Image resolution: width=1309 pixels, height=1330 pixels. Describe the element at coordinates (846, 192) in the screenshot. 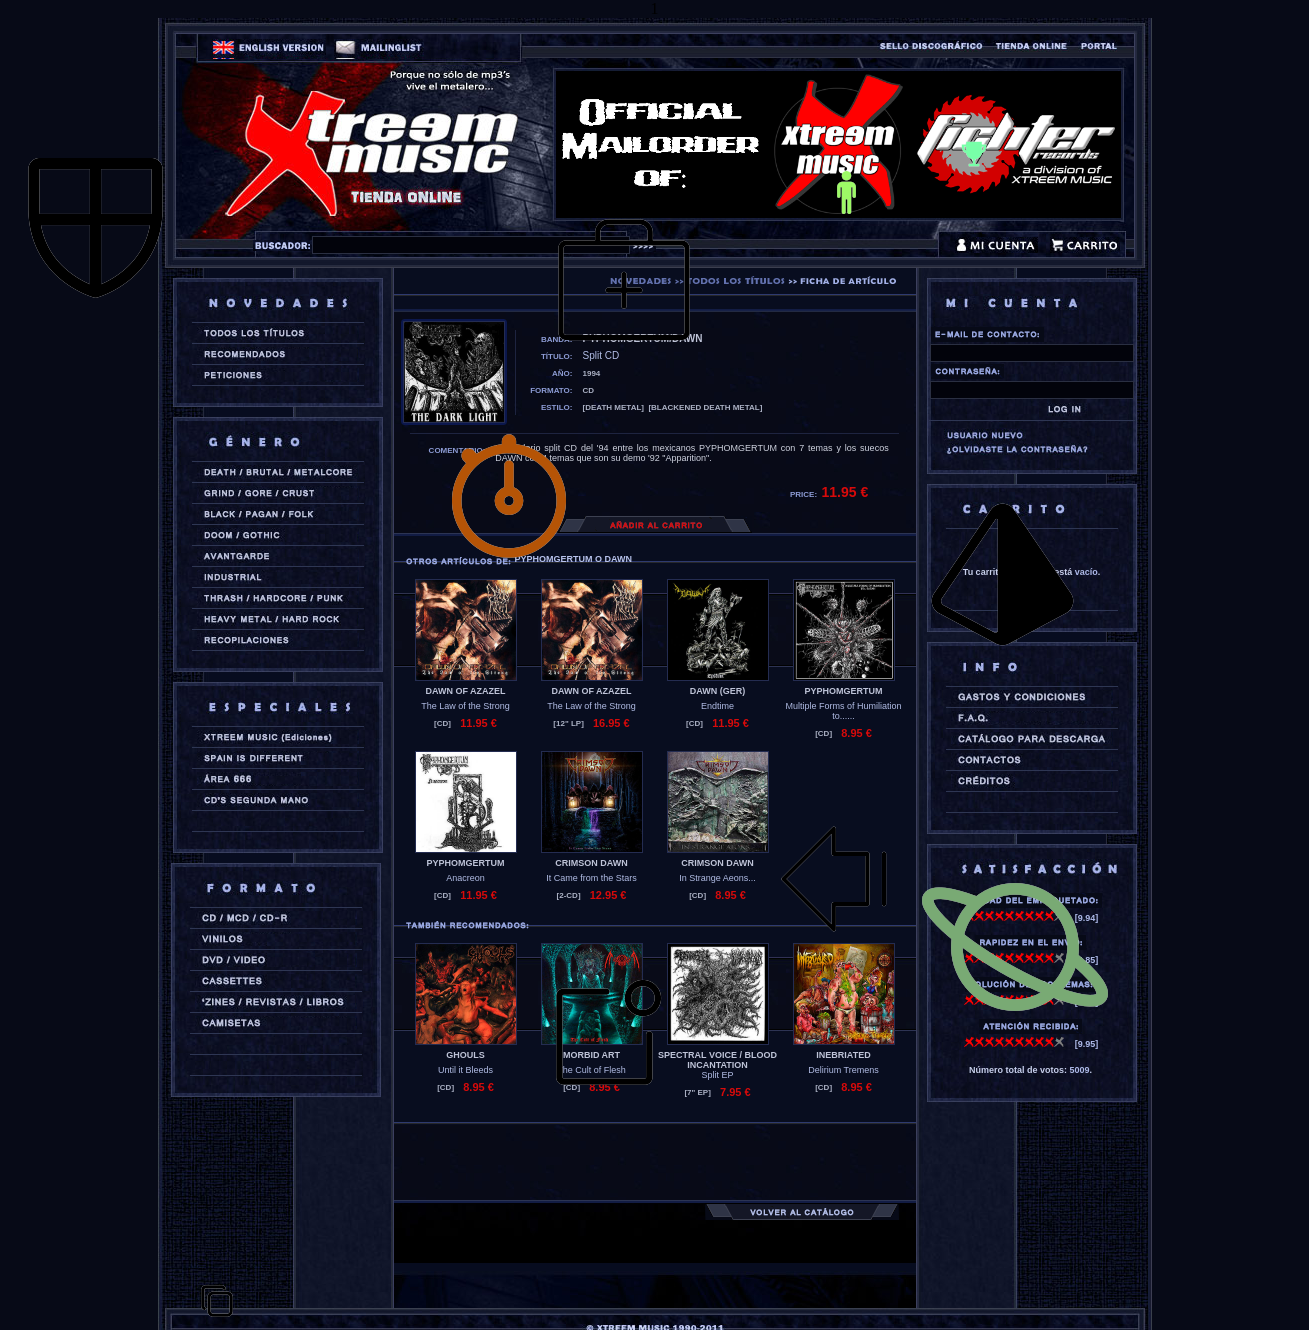

I see `indicates male gender or restroom` at that location.